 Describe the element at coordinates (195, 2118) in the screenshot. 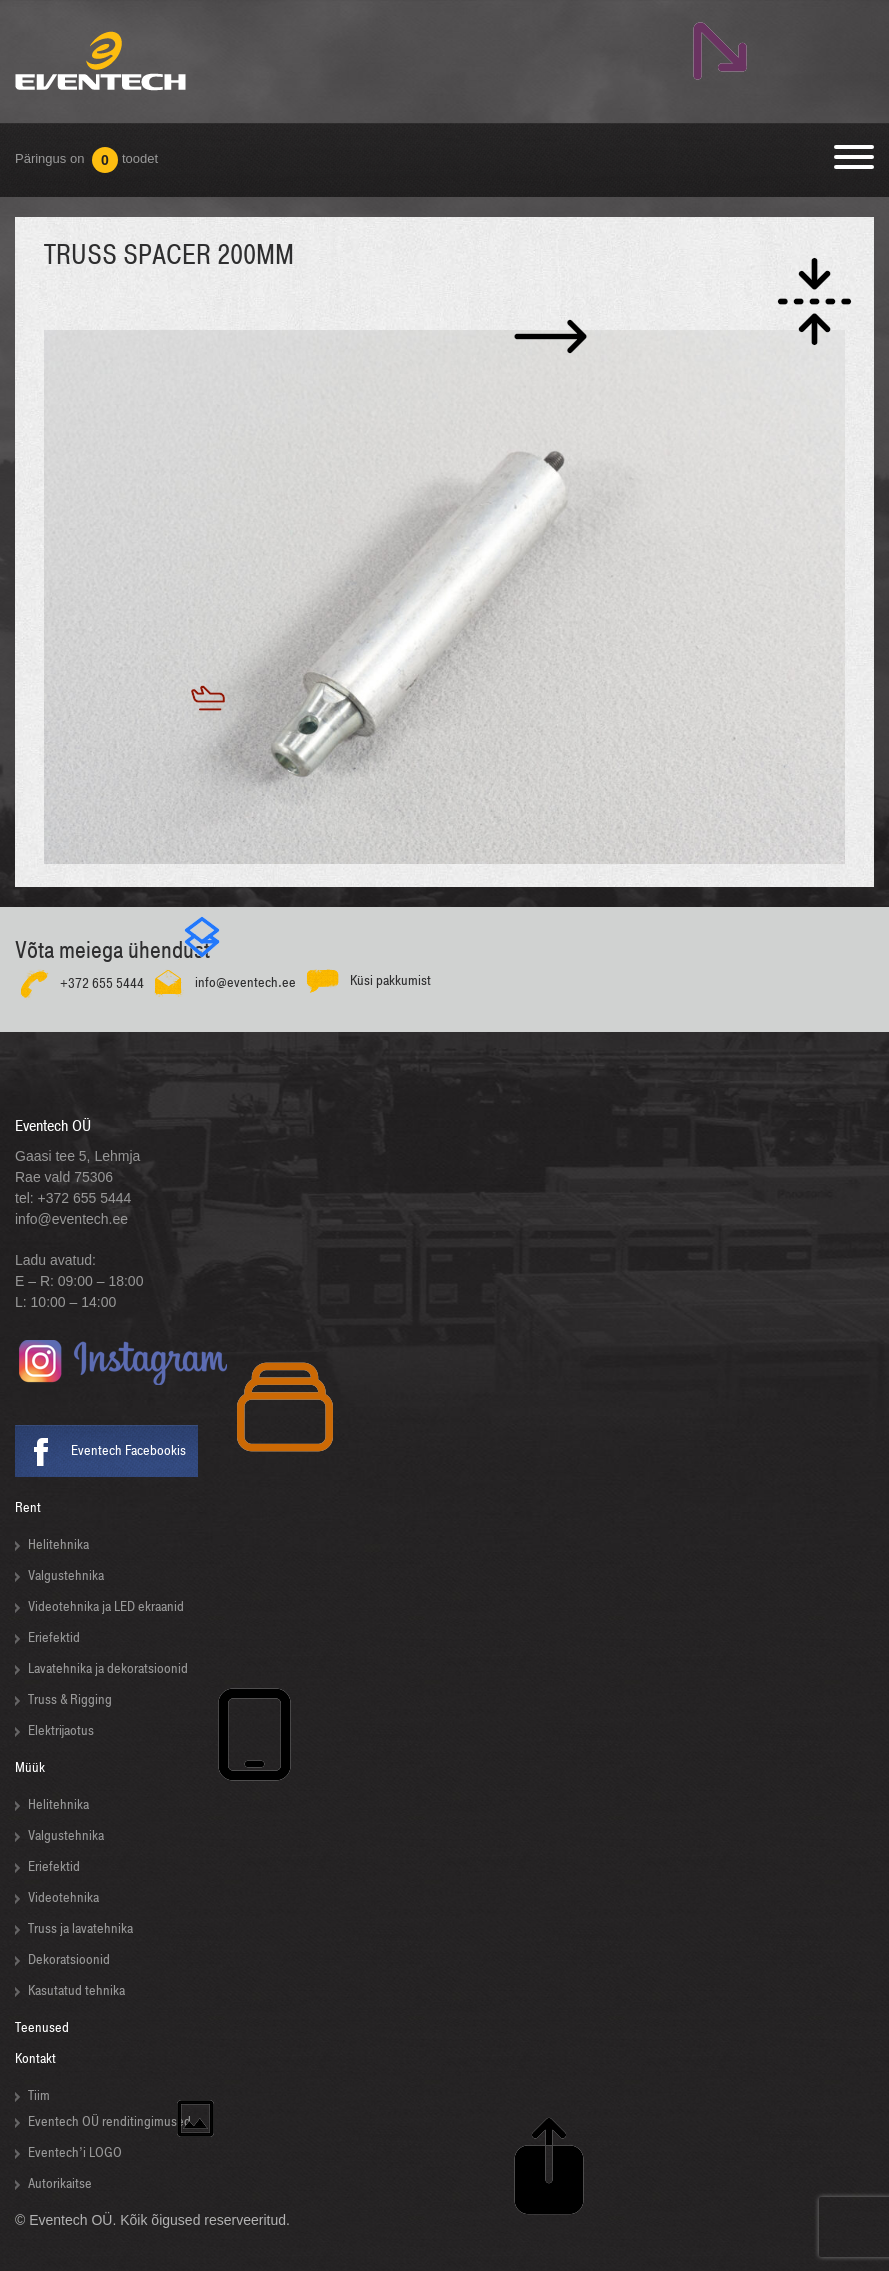

I see `view image or photo` at that location.